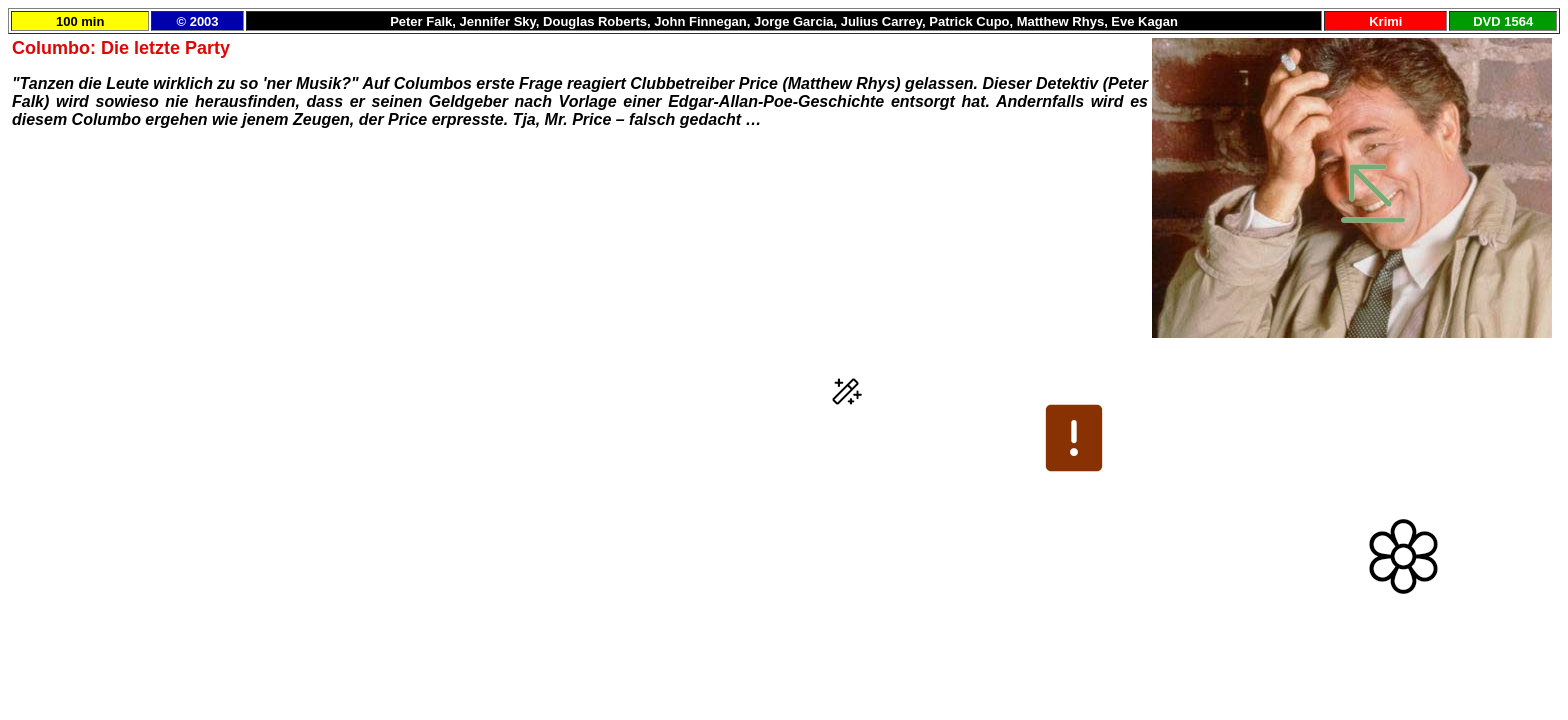 This screenshot has height=720, width=1568. I want to click on indicates a warning or alert requiring attention, so click(1074, 438).